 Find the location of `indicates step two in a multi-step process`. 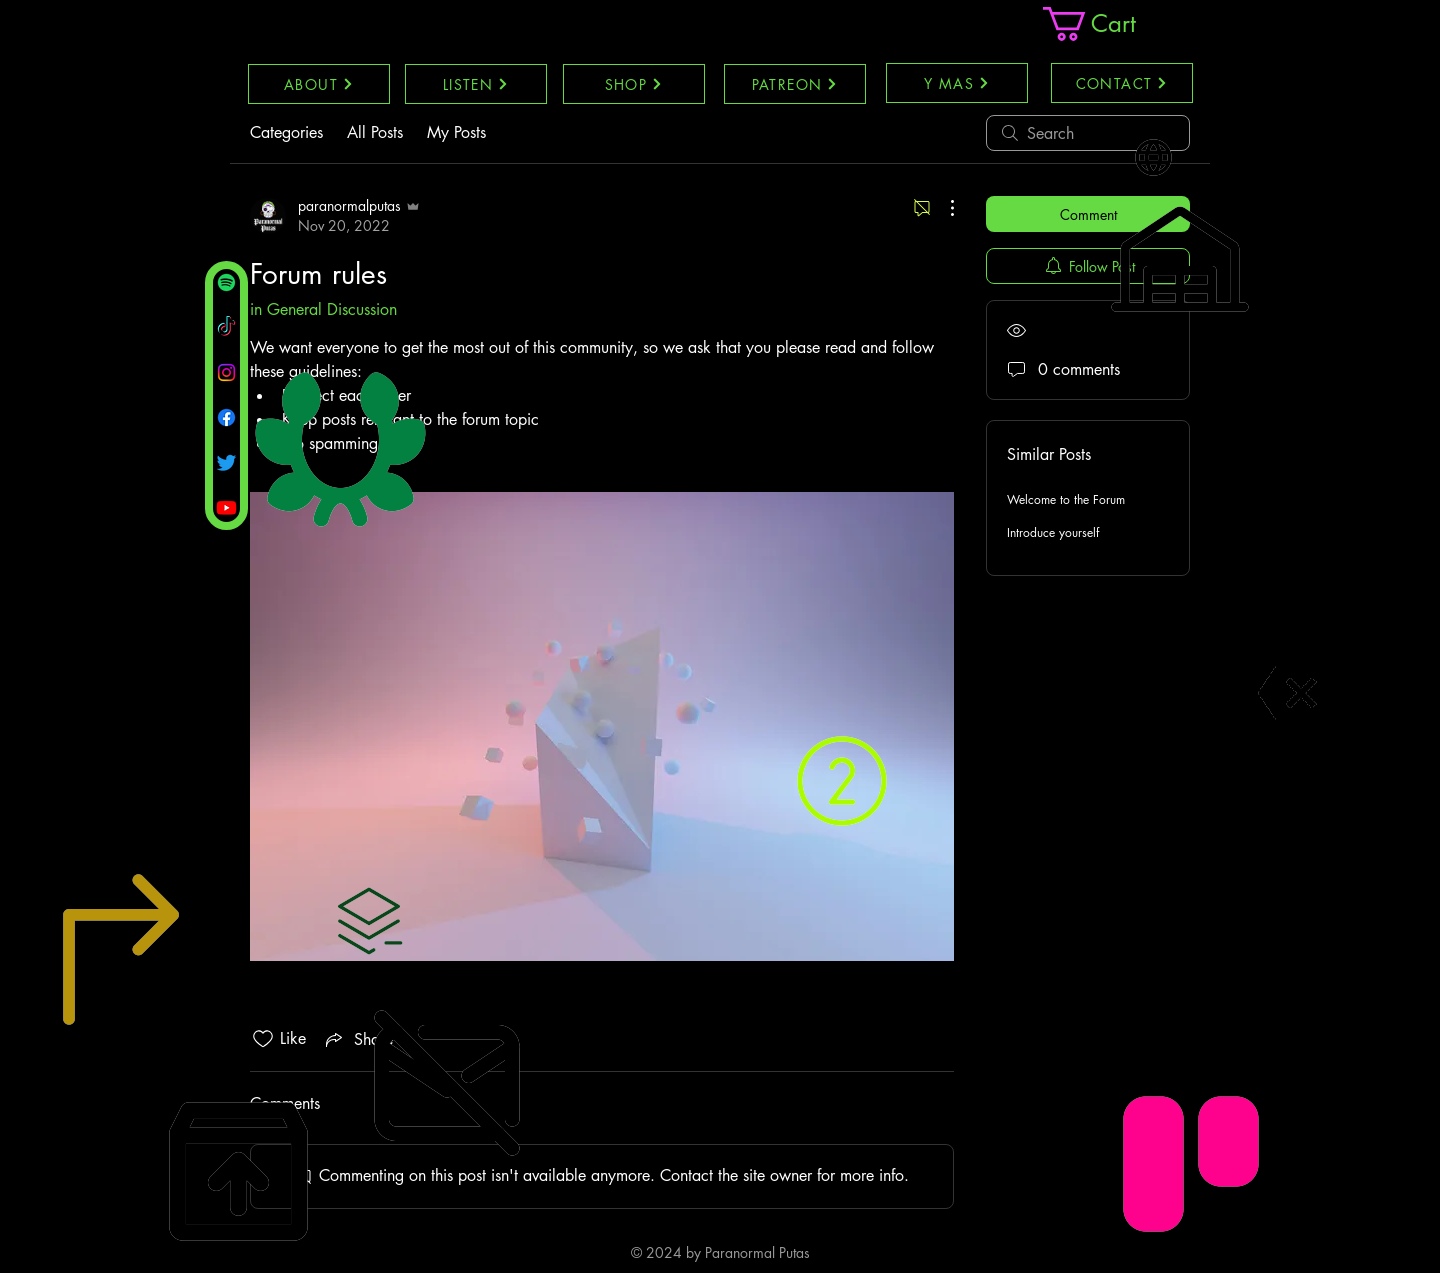

indicates step two in a multi-step process is located at coordinates (842, 781).